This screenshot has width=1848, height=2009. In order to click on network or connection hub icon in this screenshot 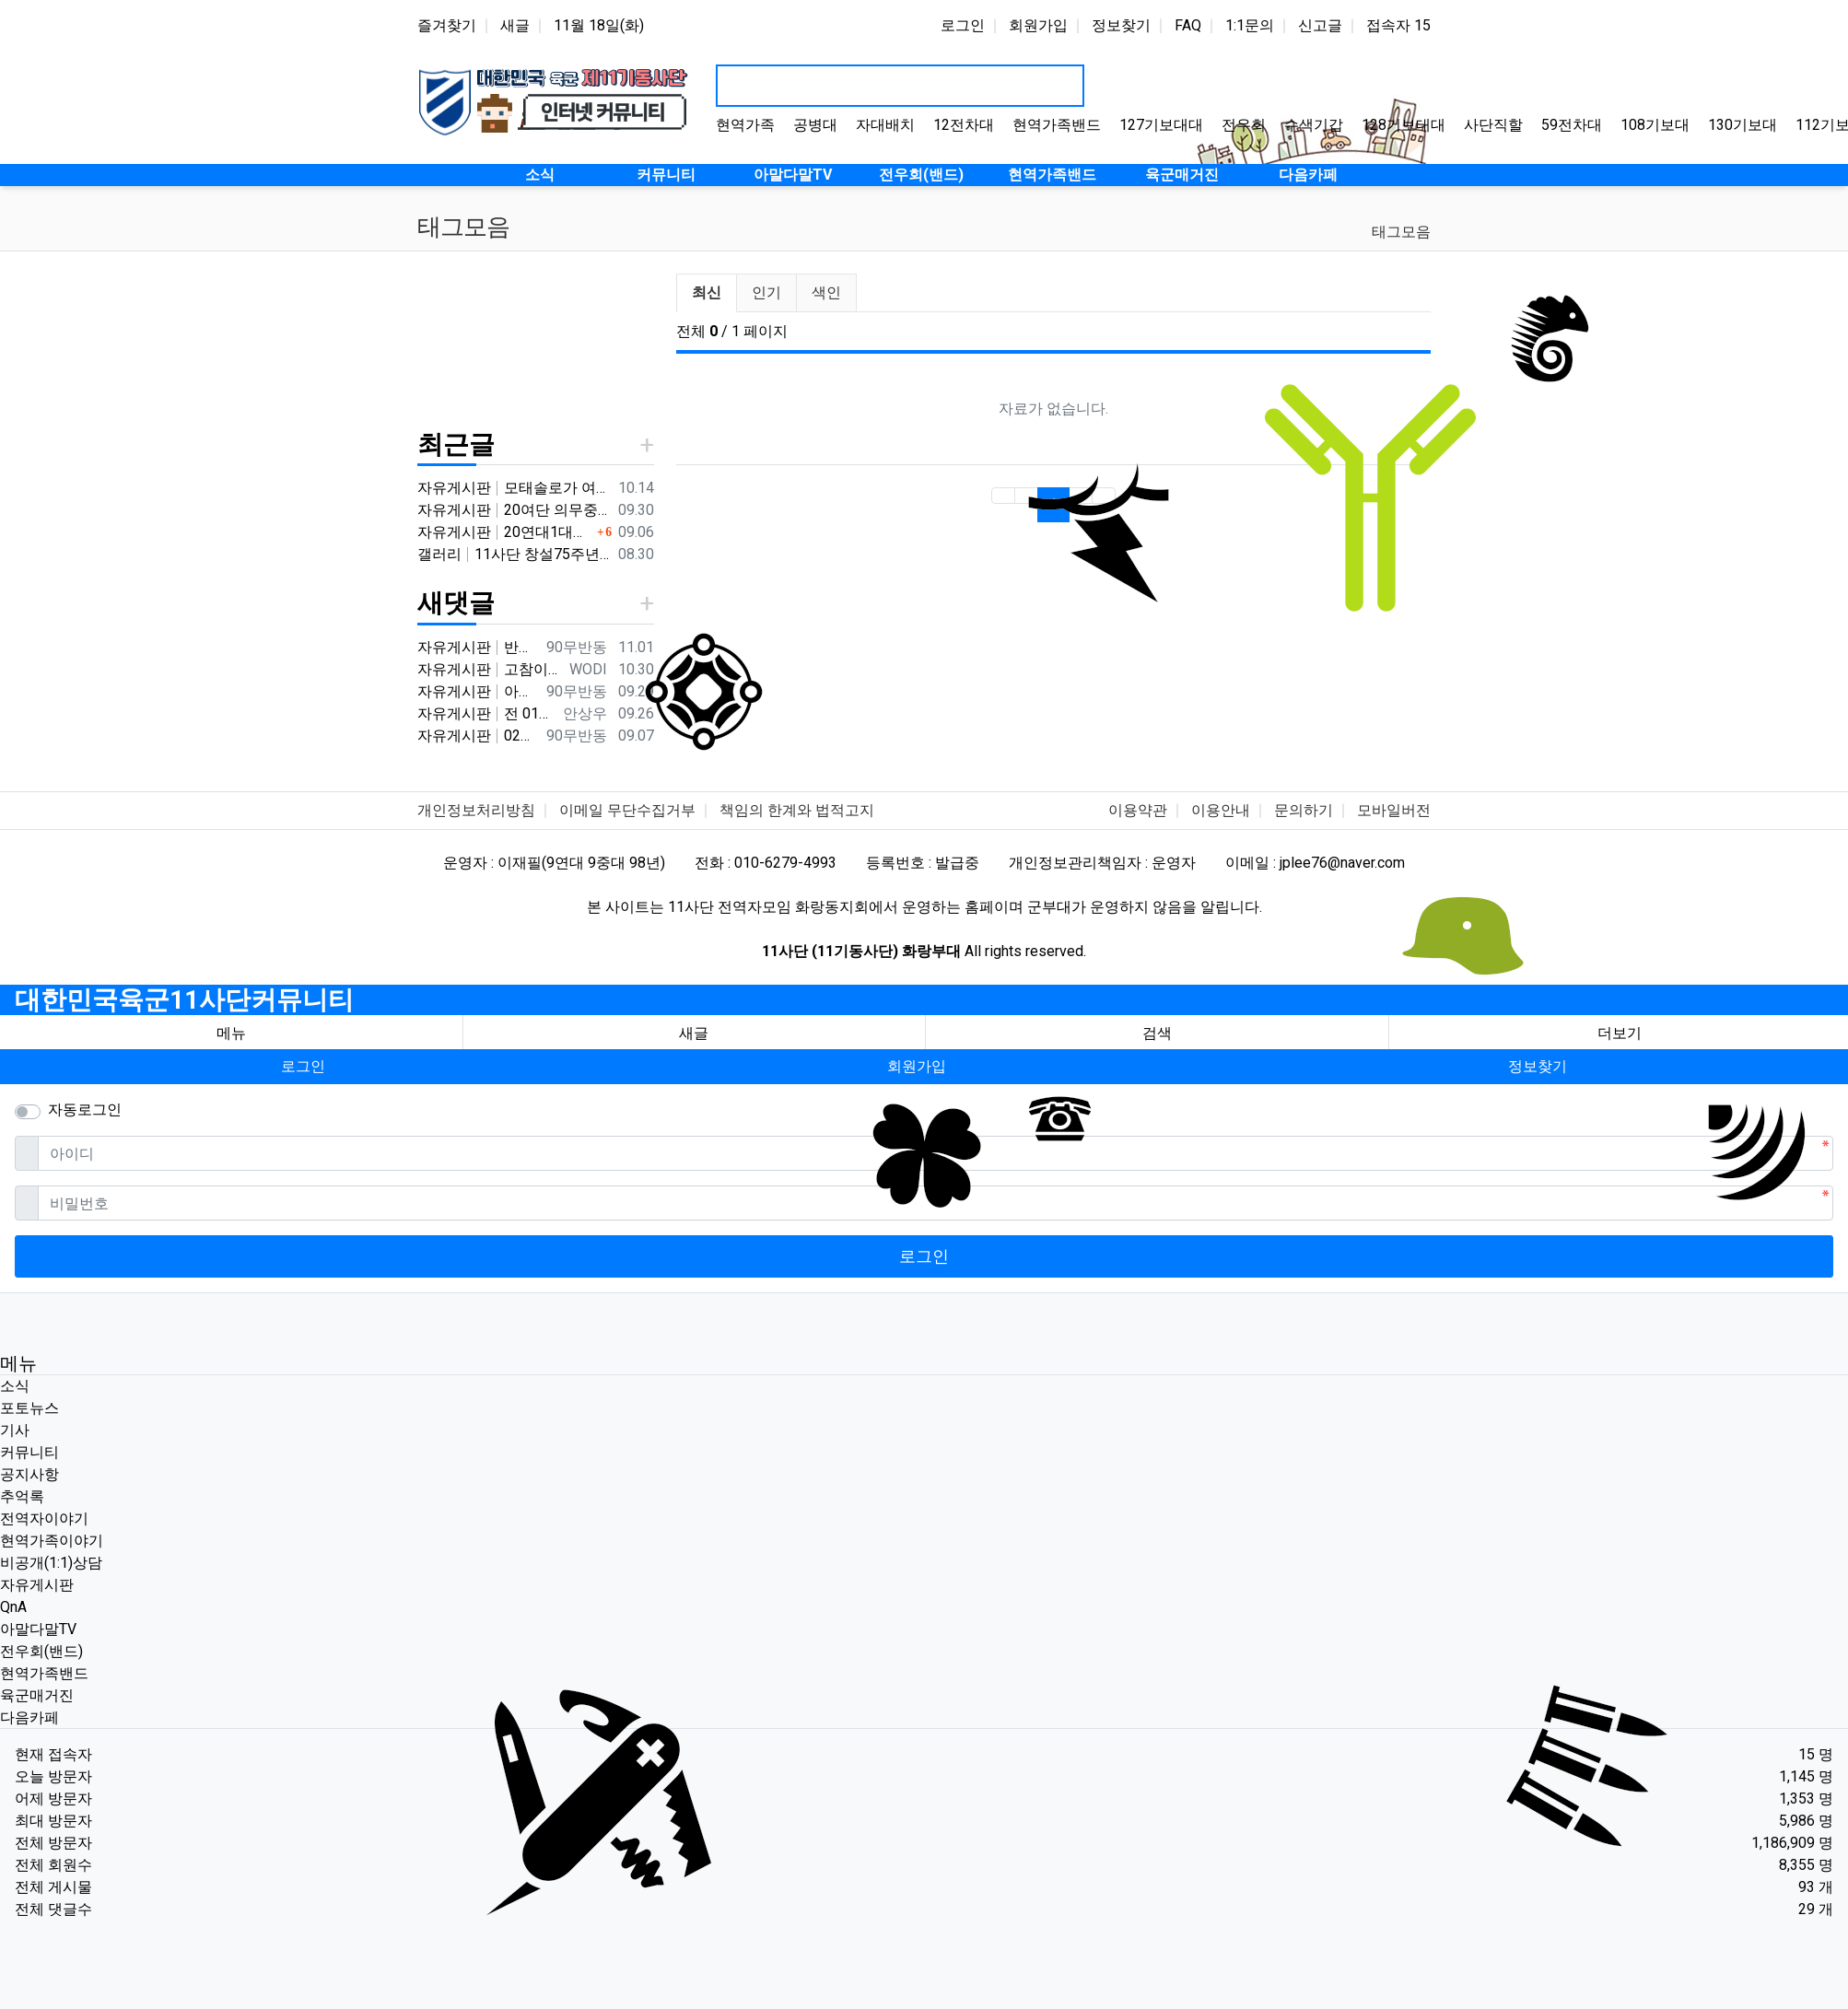, I will do `click(704, 692)`.